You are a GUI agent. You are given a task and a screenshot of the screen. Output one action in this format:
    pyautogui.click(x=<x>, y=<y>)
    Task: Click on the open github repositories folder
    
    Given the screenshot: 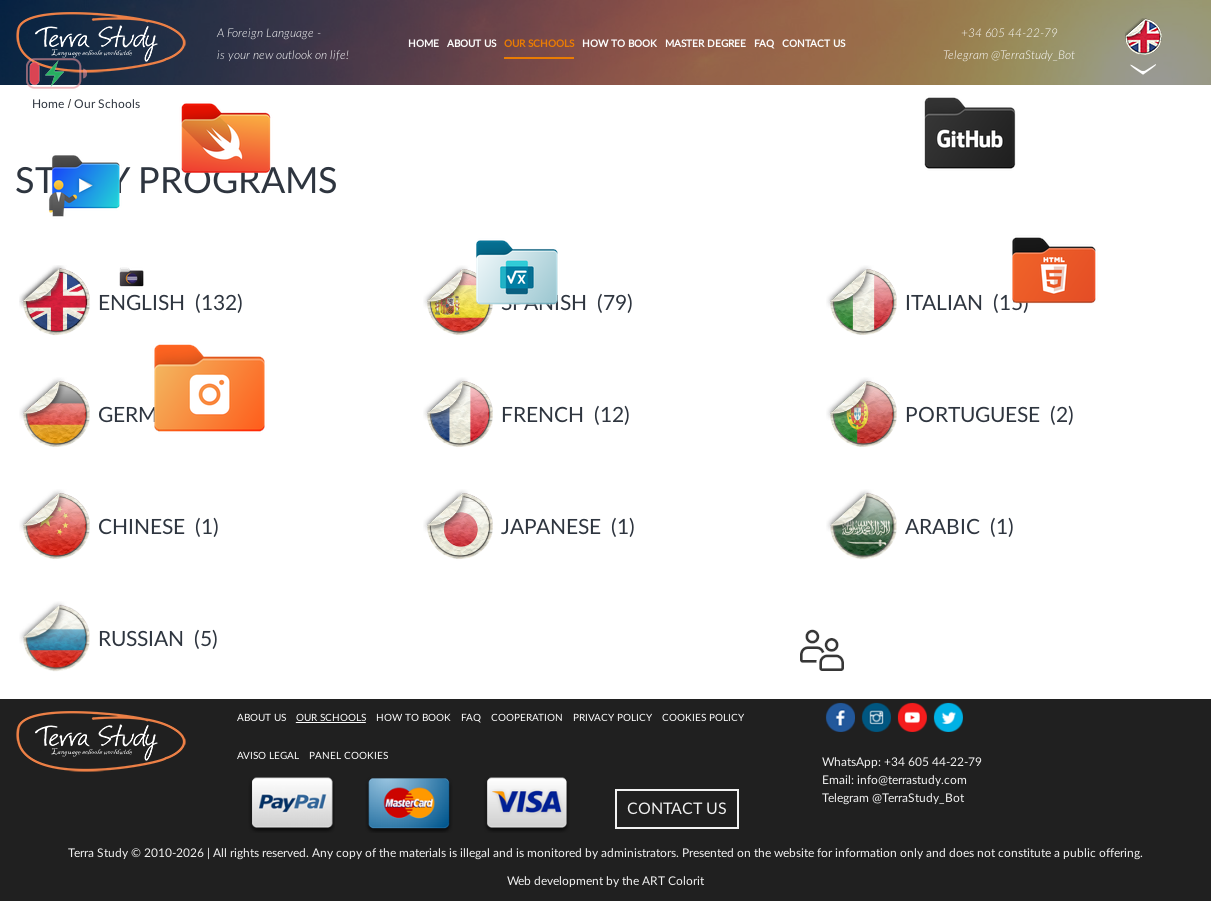 What is the action you would take?
    pyautogui.click(x=969, y=135)
    